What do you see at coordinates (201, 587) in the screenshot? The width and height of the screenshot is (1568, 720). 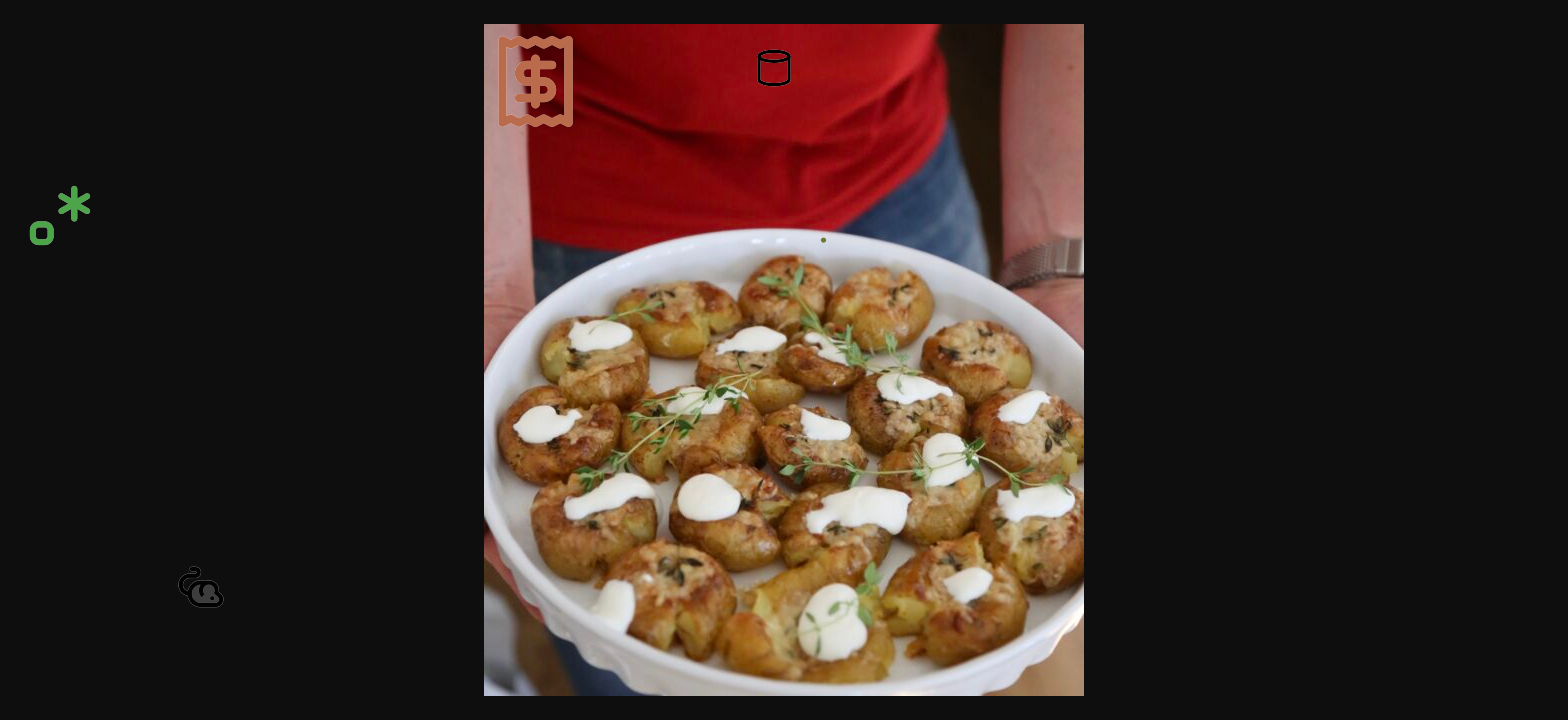 I see `request pest control services for rodents` at bounding box center [201, 587].